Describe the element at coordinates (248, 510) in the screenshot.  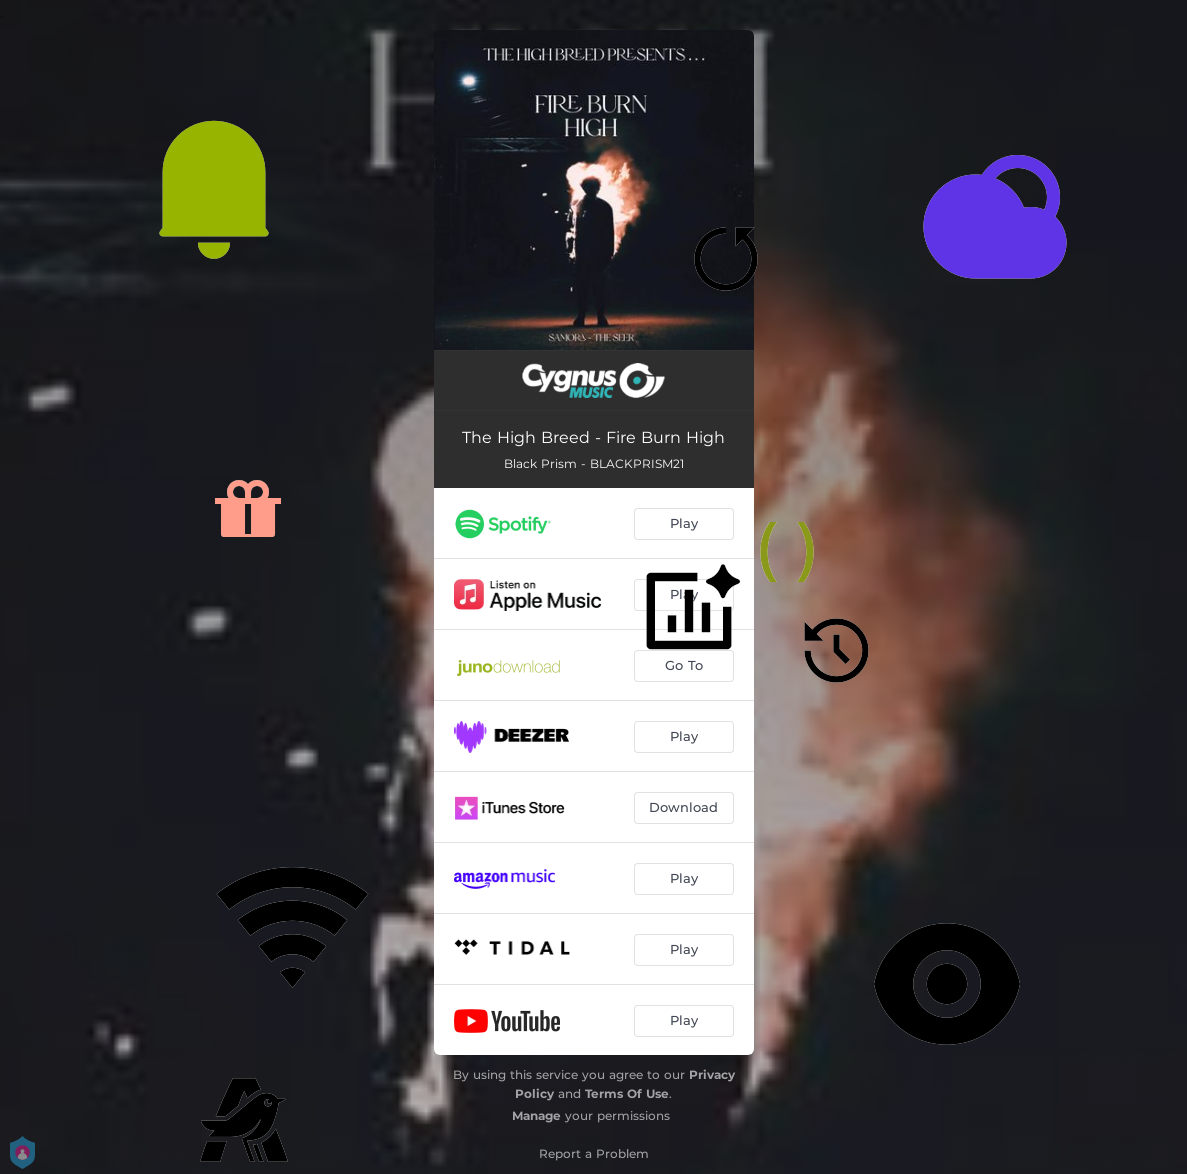
I see `view or redeem a gift` at that location.